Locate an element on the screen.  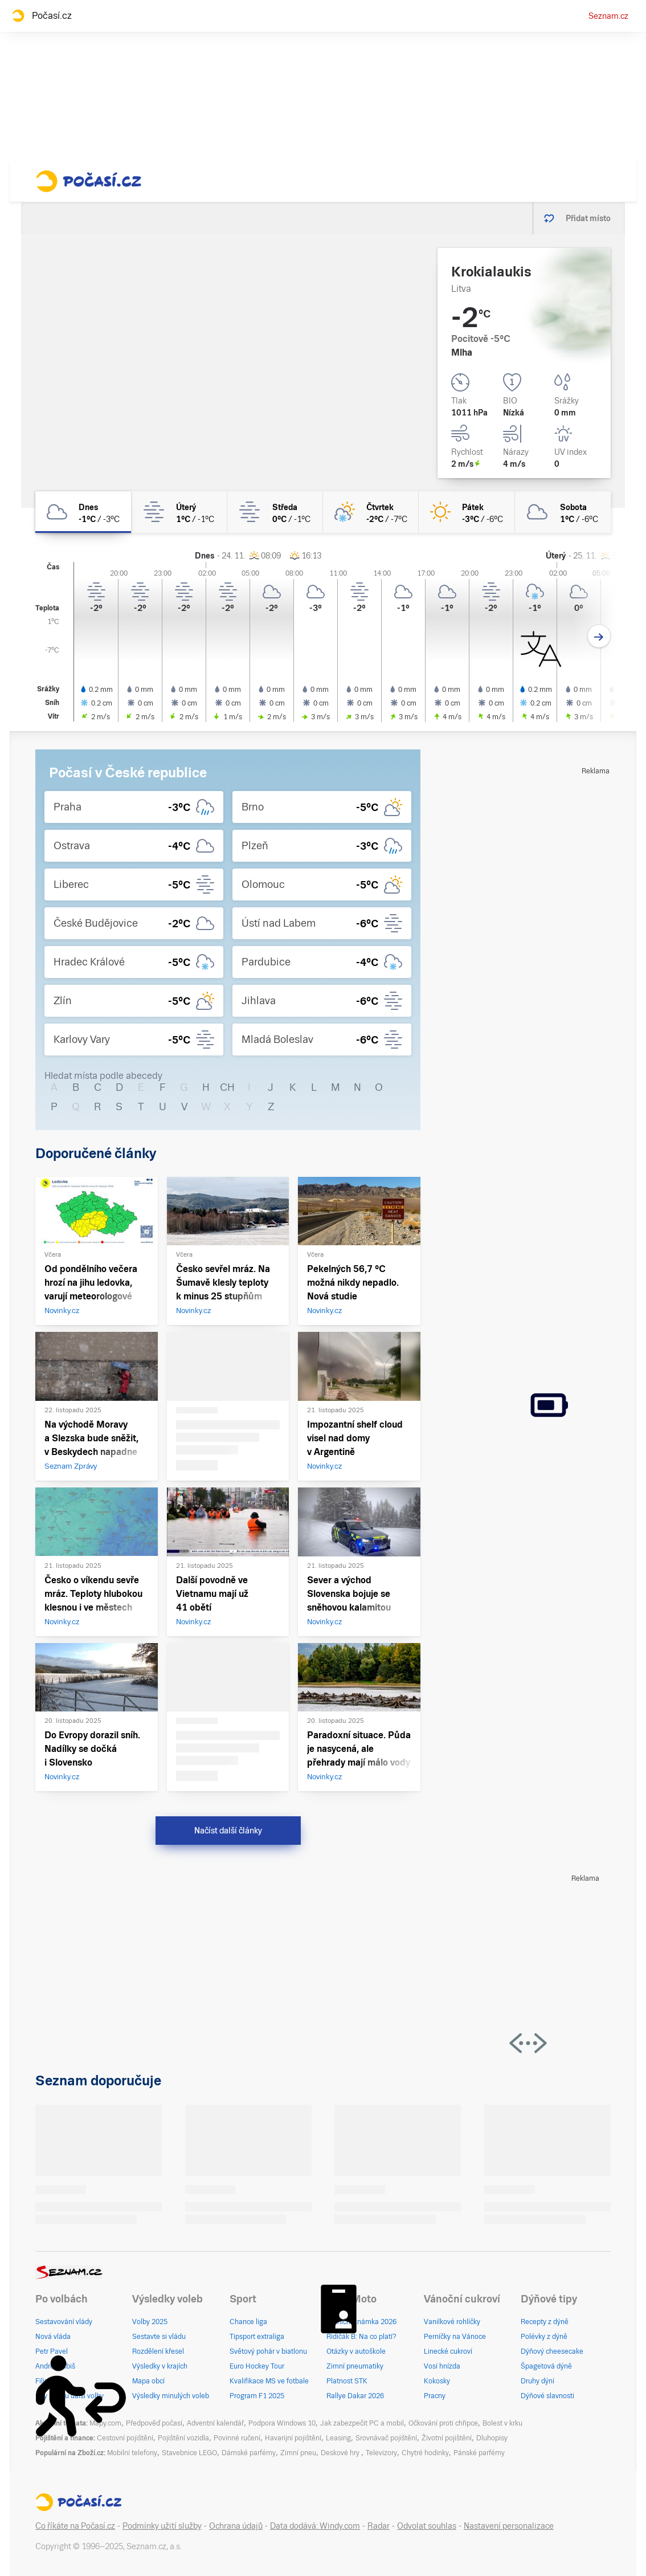
indicates battery level at 75% is located at coordinates (548, 1405).